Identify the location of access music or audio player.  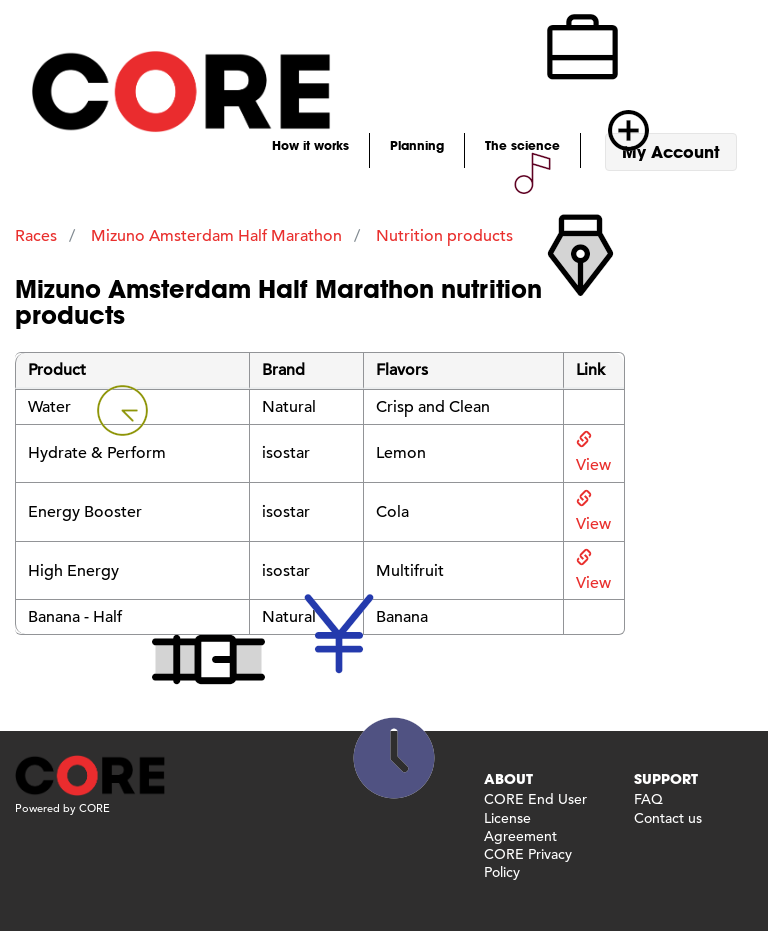
(532, 172).